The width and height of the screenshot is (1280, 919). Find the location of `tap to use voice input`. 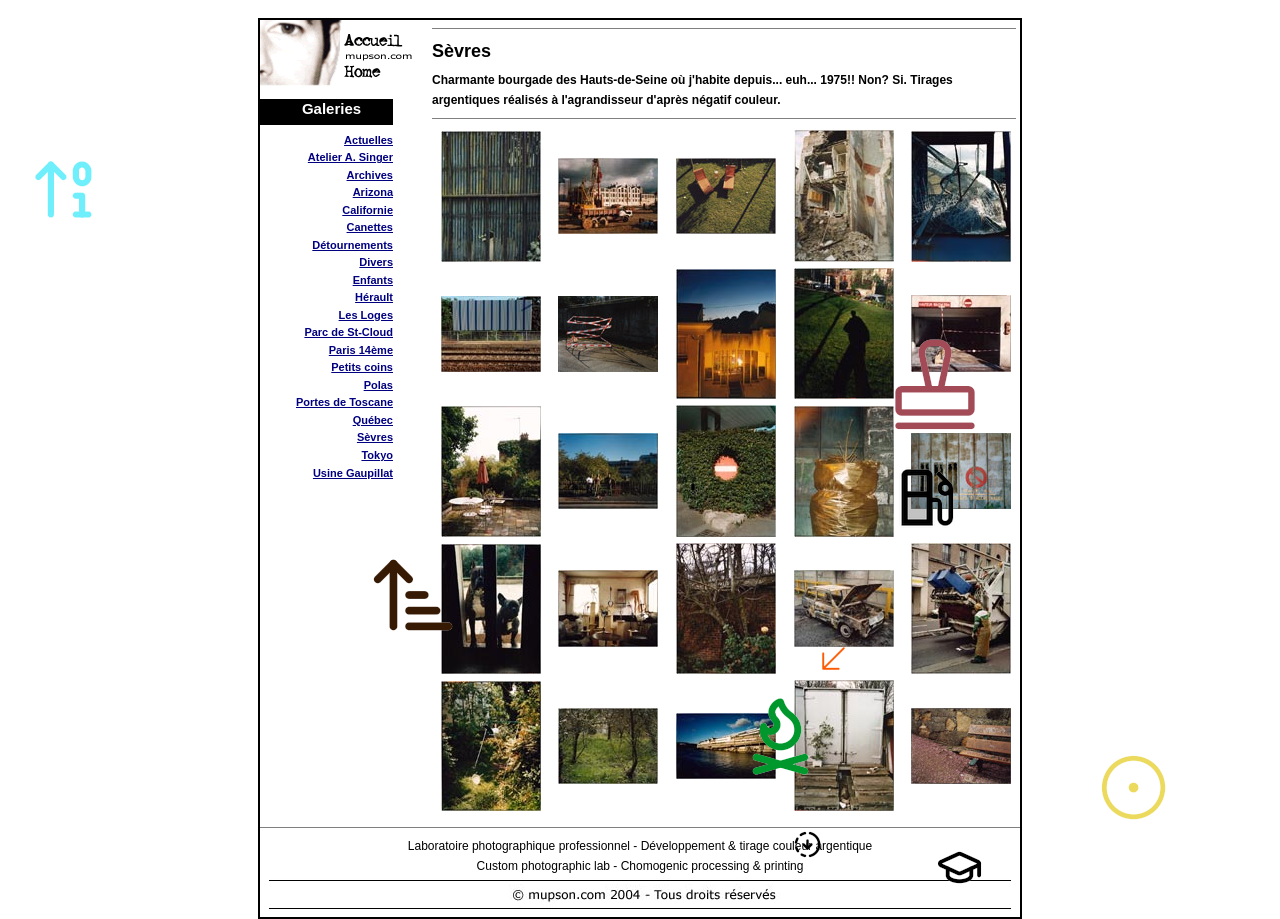

tap to use voice input is located at coordinates (693, 489).